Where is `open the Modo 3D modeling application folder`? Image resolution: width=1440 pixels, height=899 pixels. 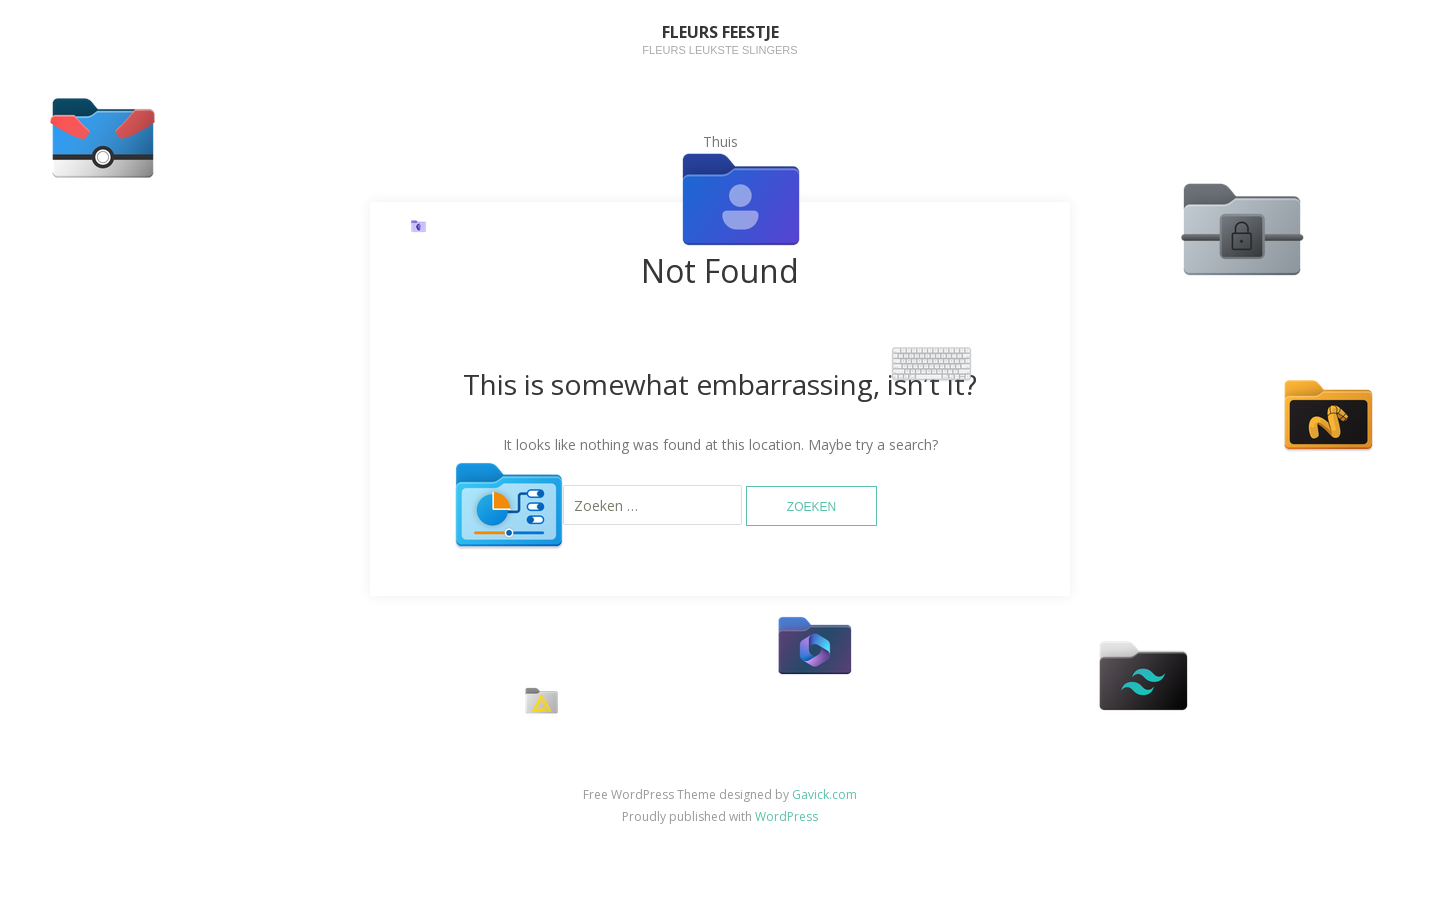 open the Modo 3D modeling application folder is located at coordinates (1328, 417).